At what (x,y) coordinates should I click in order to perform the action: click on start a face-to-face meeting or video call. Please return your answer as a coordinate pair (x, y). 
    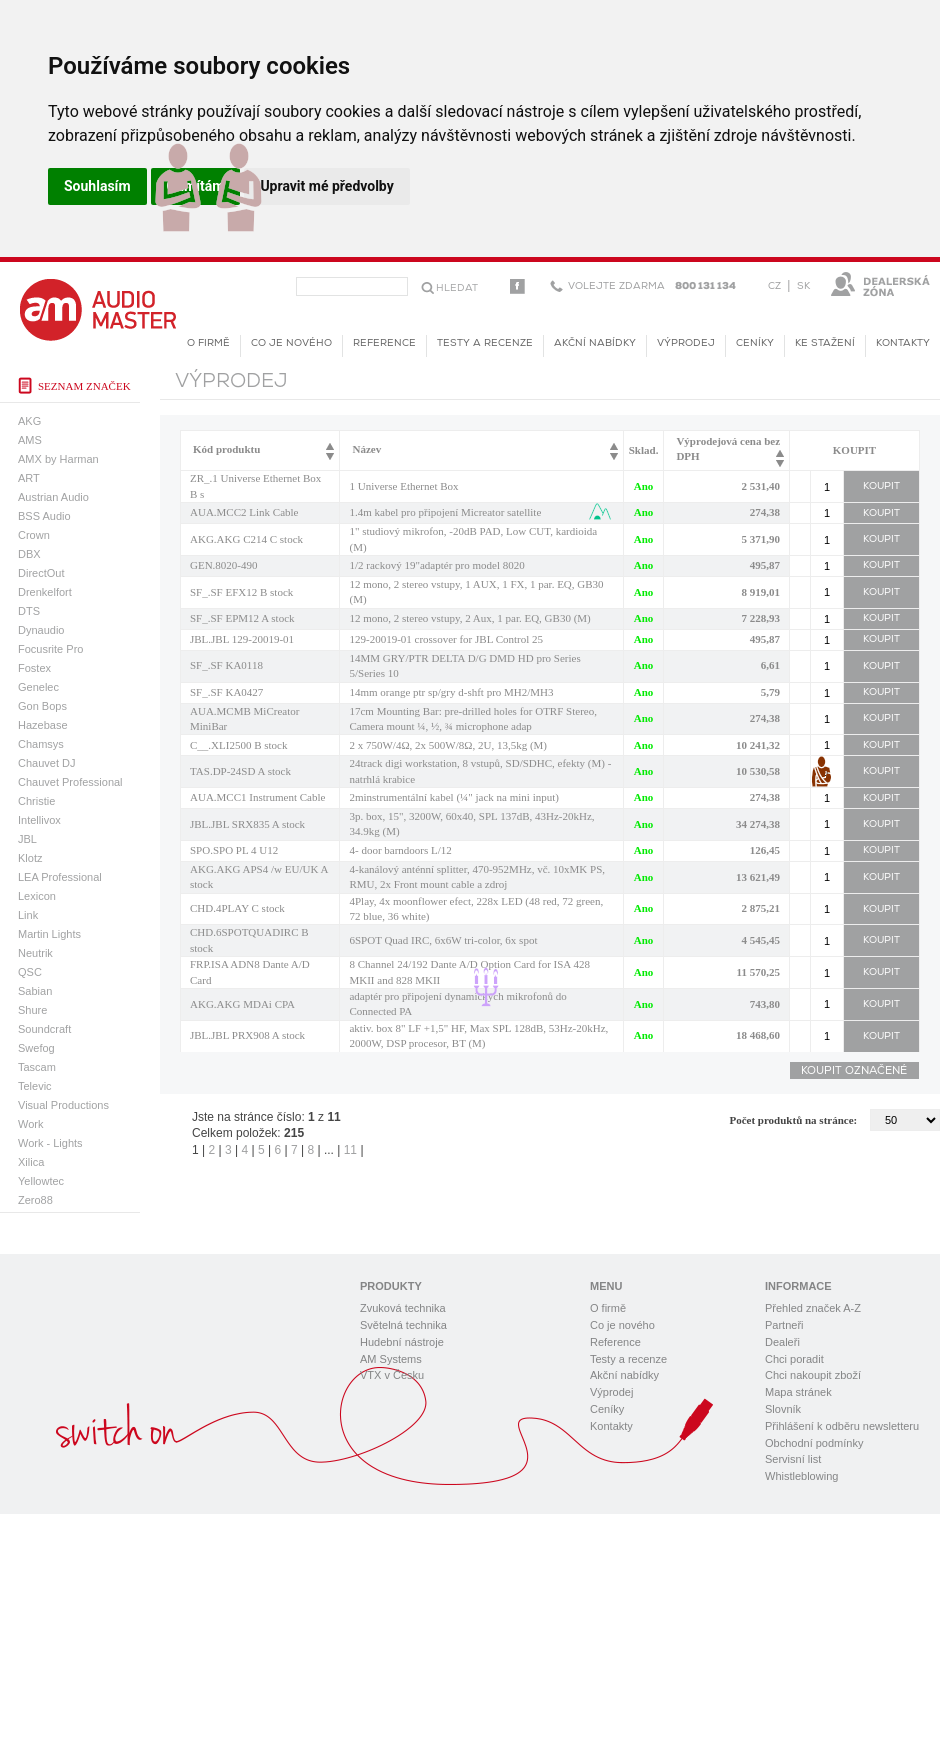
    Looking at the image, I should click on (208, 187).